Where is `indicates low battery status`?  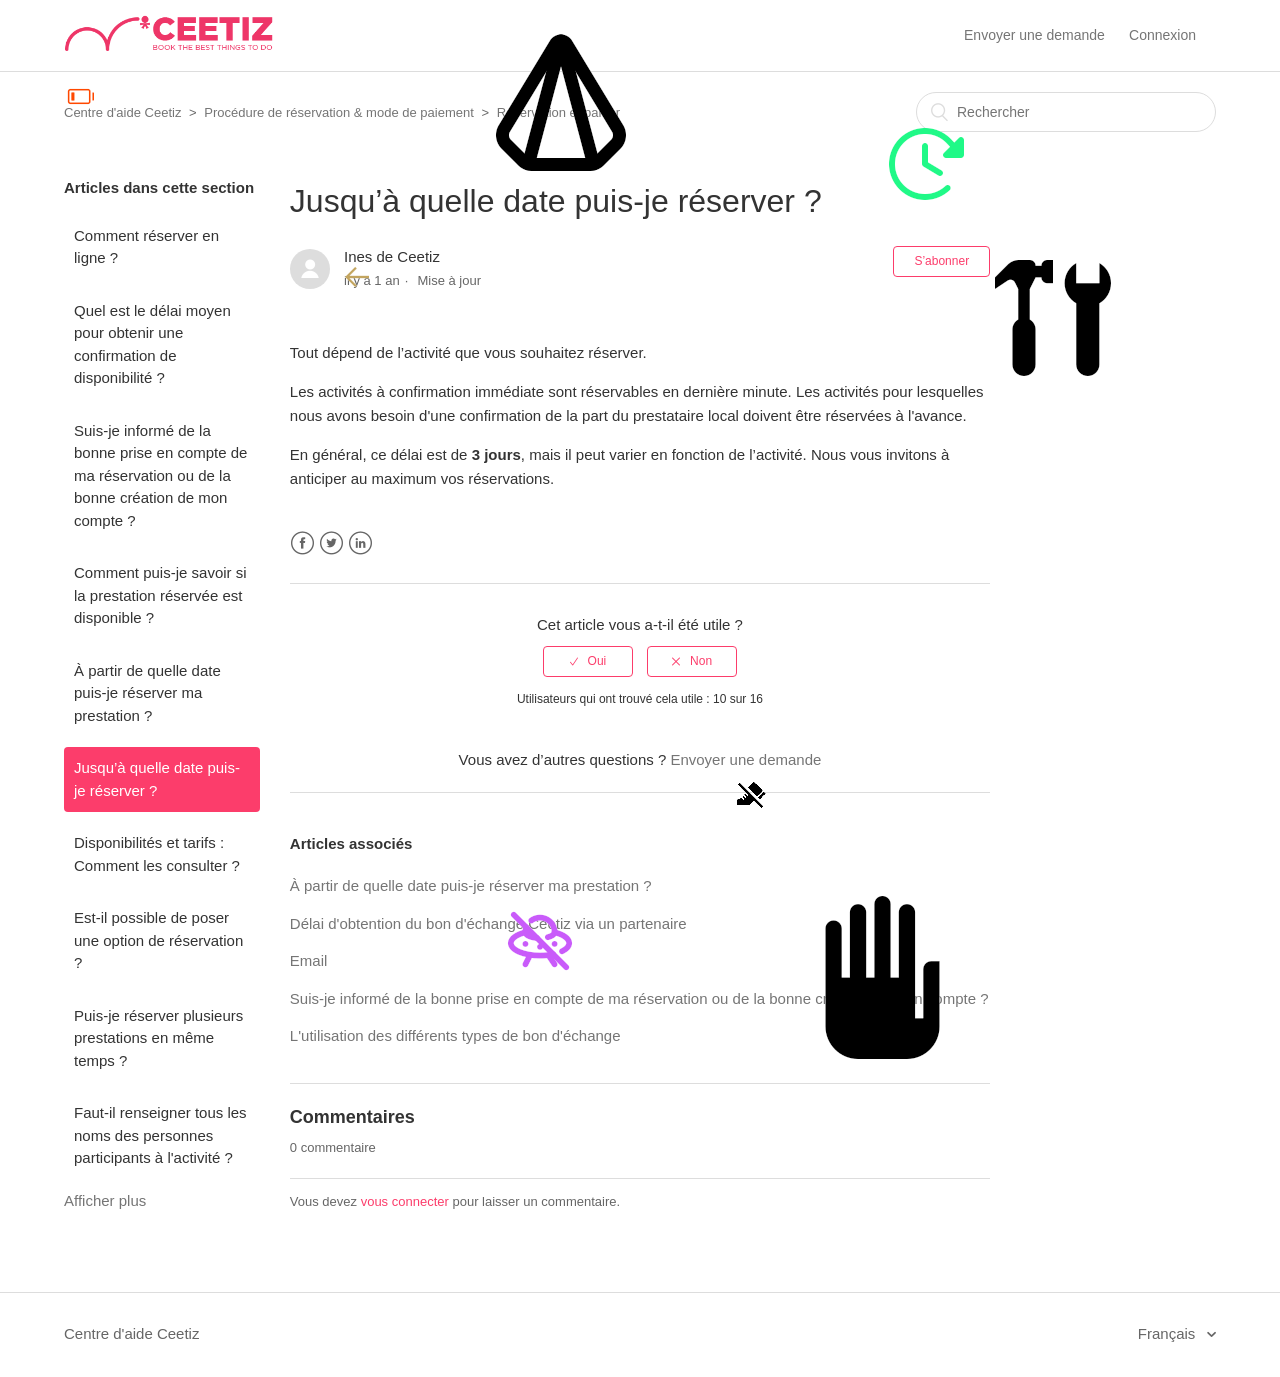 indicates low battery status is located at coordinates (80, 96).